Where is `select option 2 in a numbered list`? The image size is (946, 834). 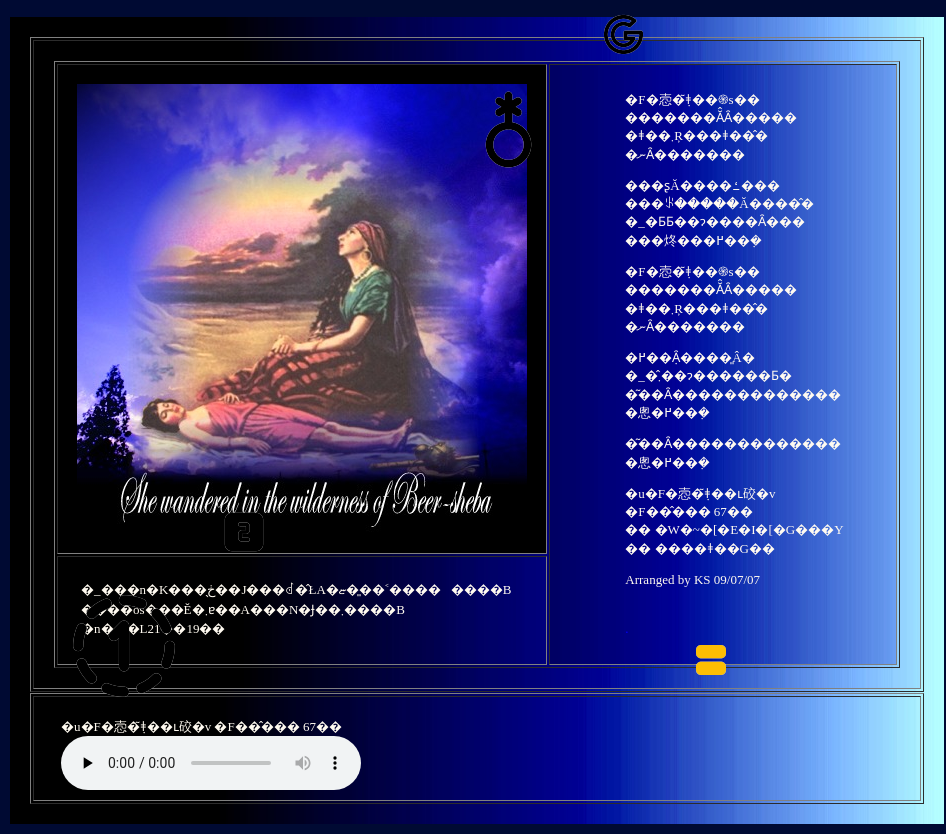
select option 2 in a numbered list is located at coordinates (244, 532).